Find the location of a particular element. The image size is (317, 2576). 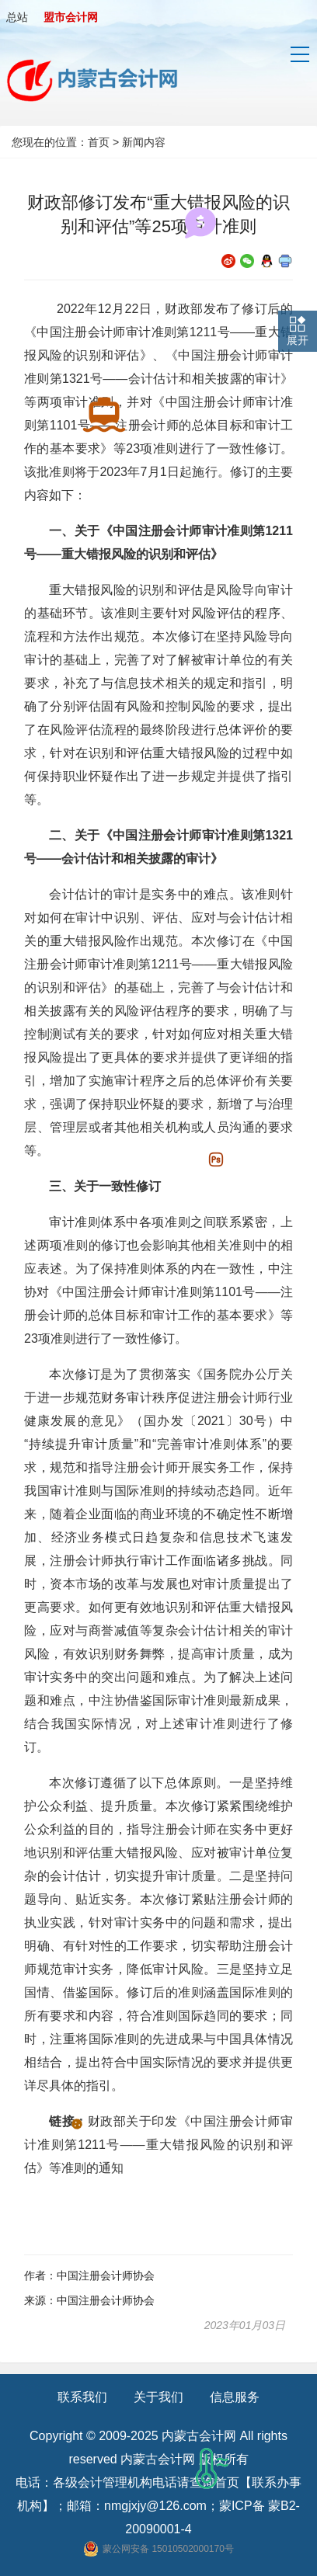

indicates high temperature or heat warning is located at coordinates (207, 2468).